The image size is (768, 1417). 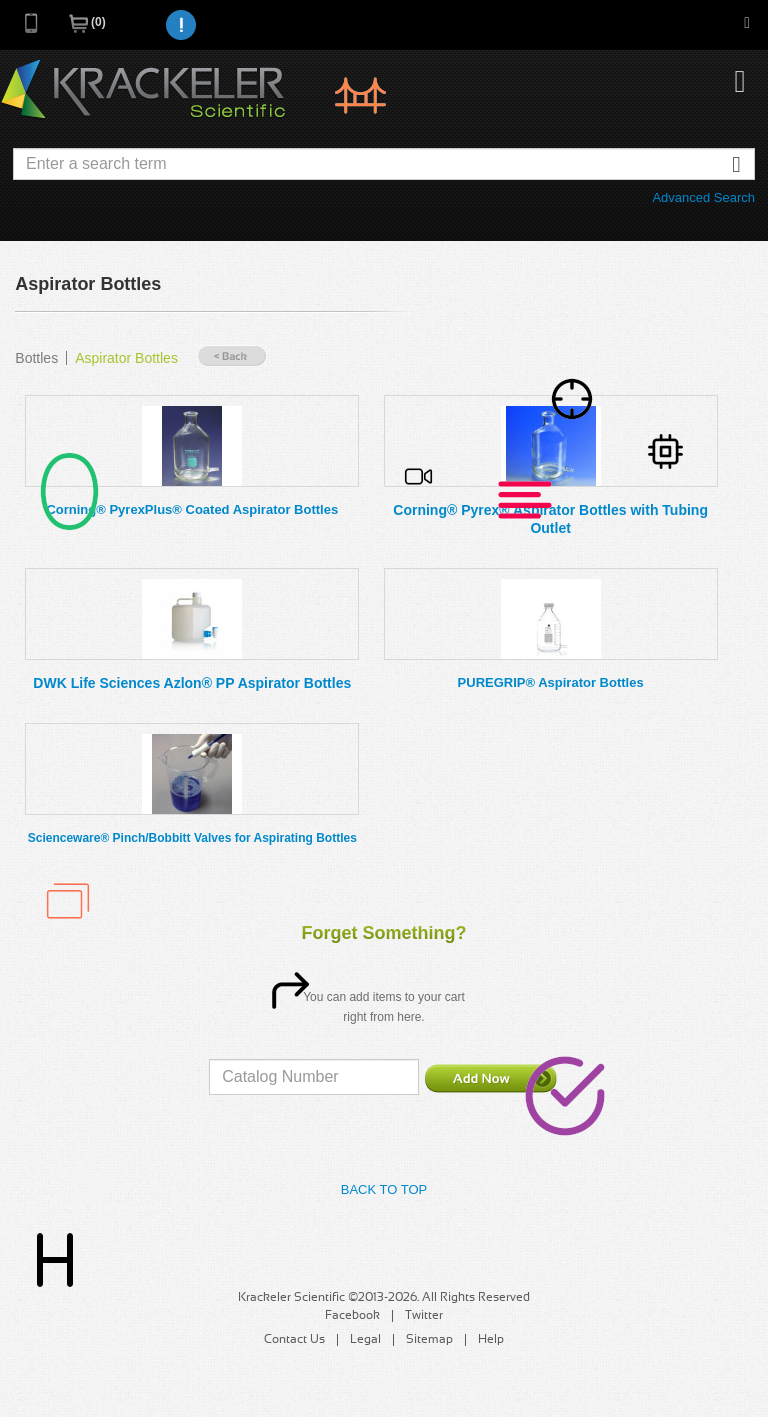 What do you see at coordinates (572, 399) in the screenshot?
I see `center map on current location` at bounding box center [572, 399].